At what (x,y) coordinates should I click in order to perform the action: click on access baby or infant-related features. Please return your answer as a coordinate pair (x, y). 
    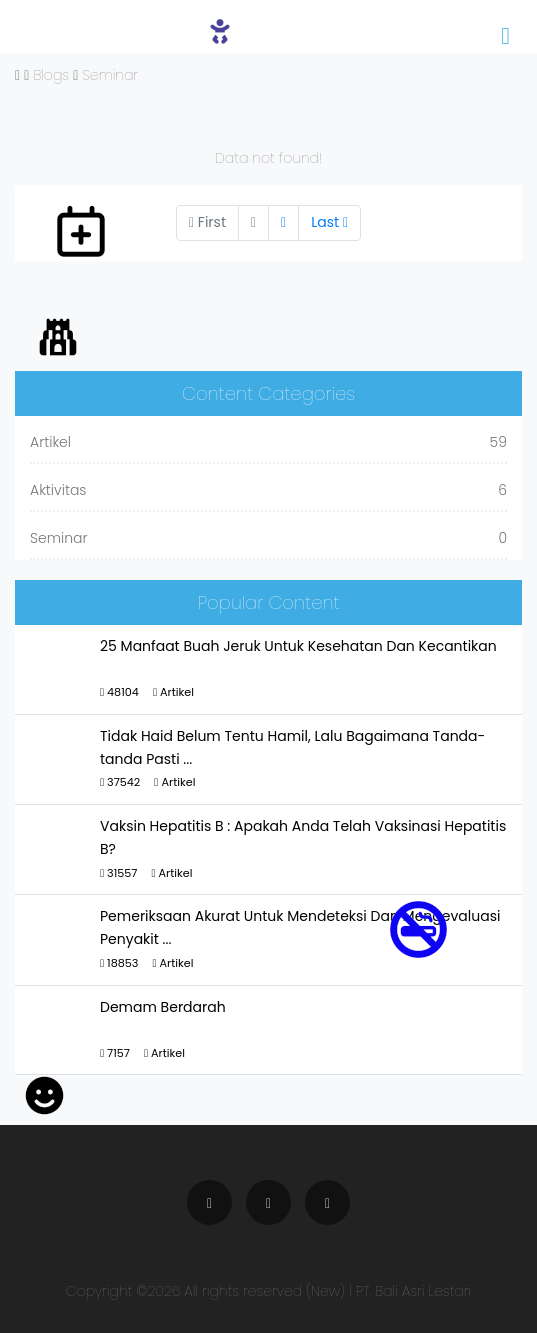
    Looking at the image, I should click on (220, 31).